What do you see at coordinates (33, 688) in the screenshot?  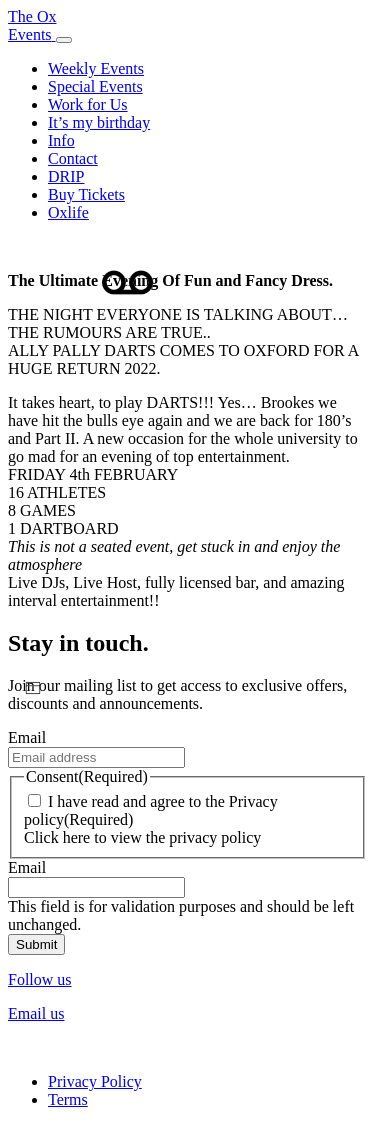 I see `open web browser` at bounding box center [33, 688].